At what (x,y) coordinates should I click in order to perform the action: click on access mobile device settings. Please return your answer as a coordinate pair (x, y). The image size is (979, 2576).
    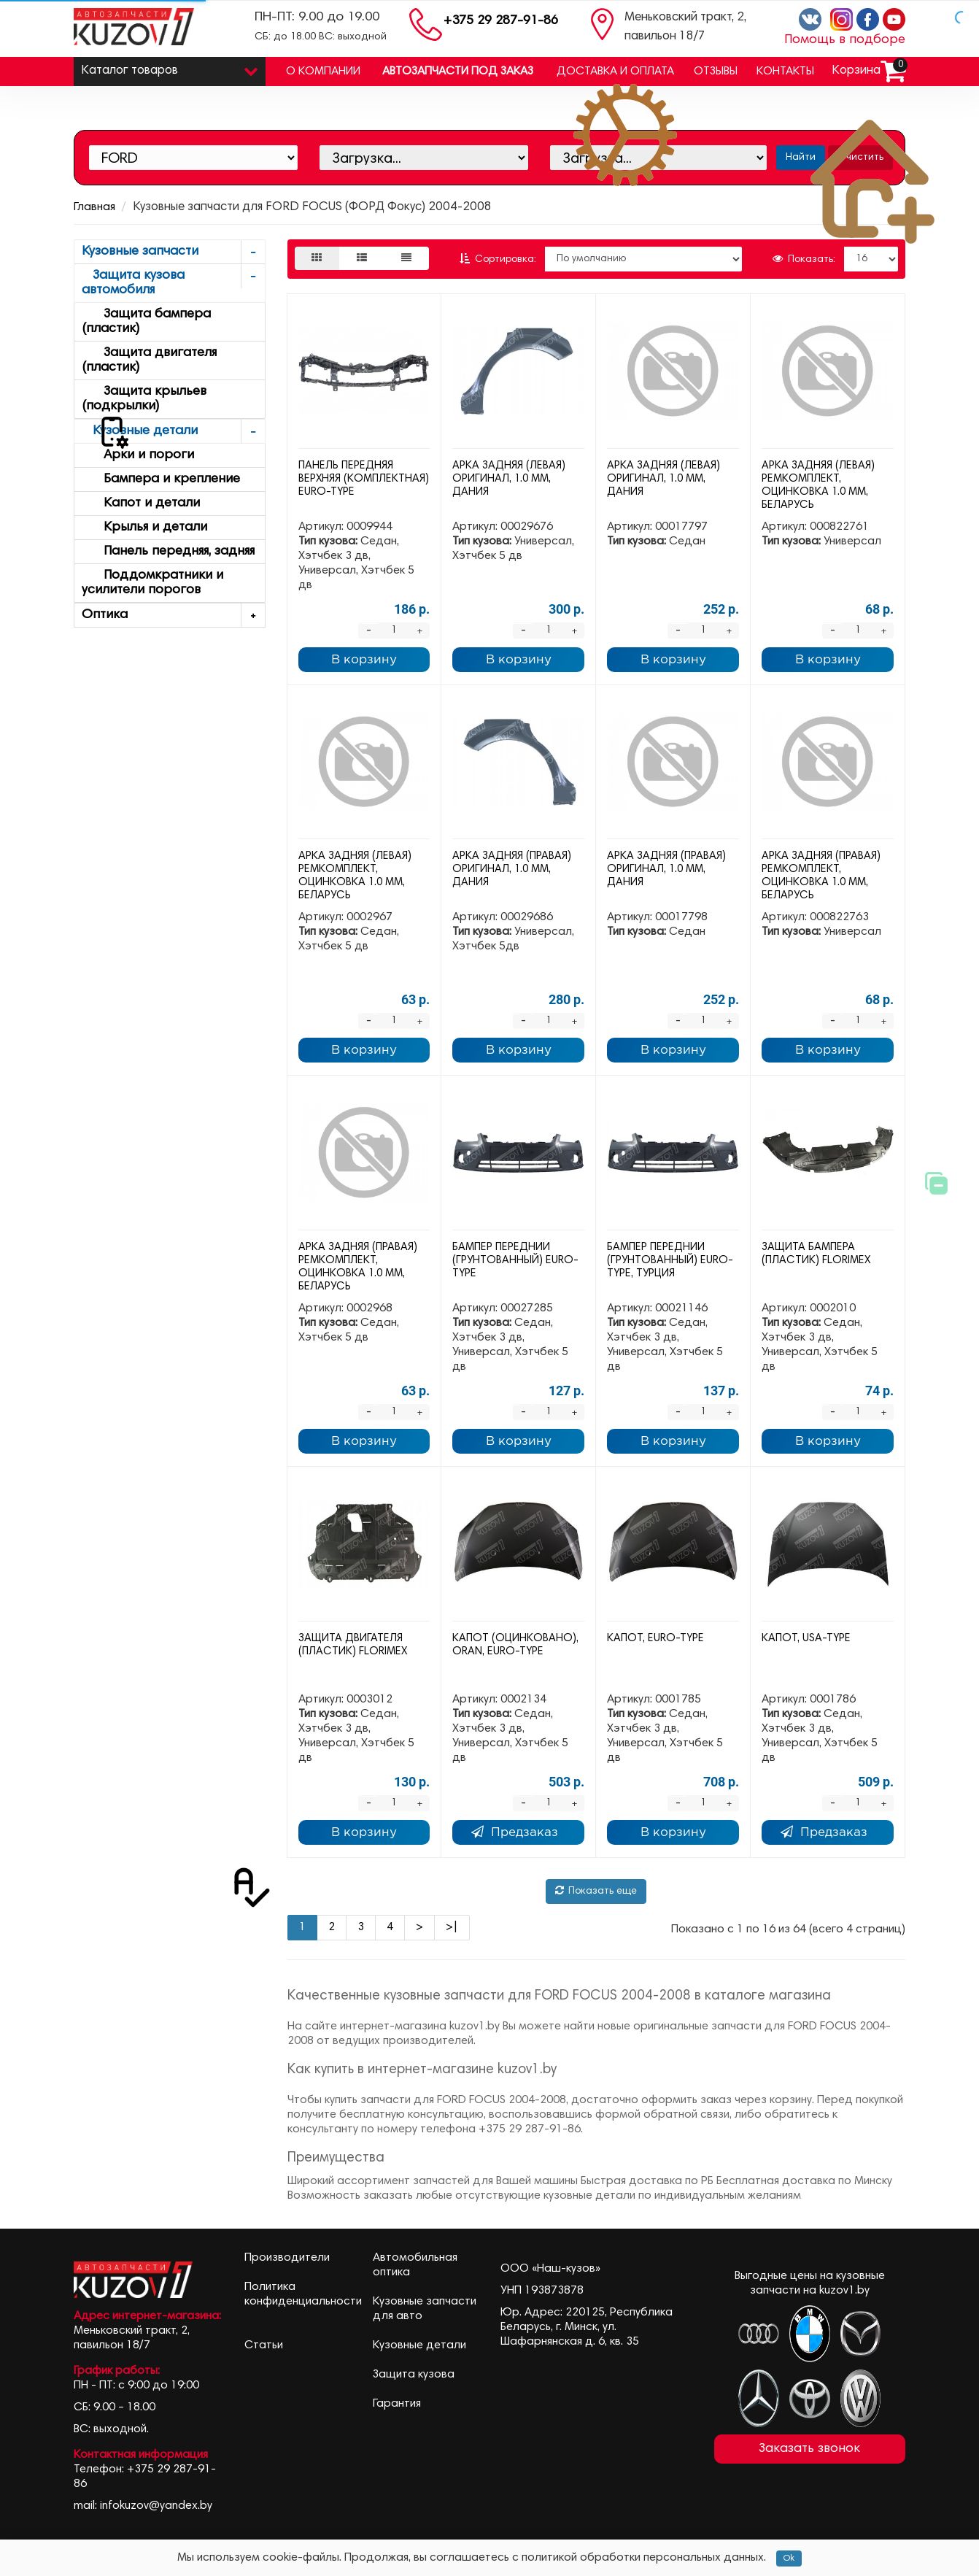
    Looking at the image, I should click on (112, 431).